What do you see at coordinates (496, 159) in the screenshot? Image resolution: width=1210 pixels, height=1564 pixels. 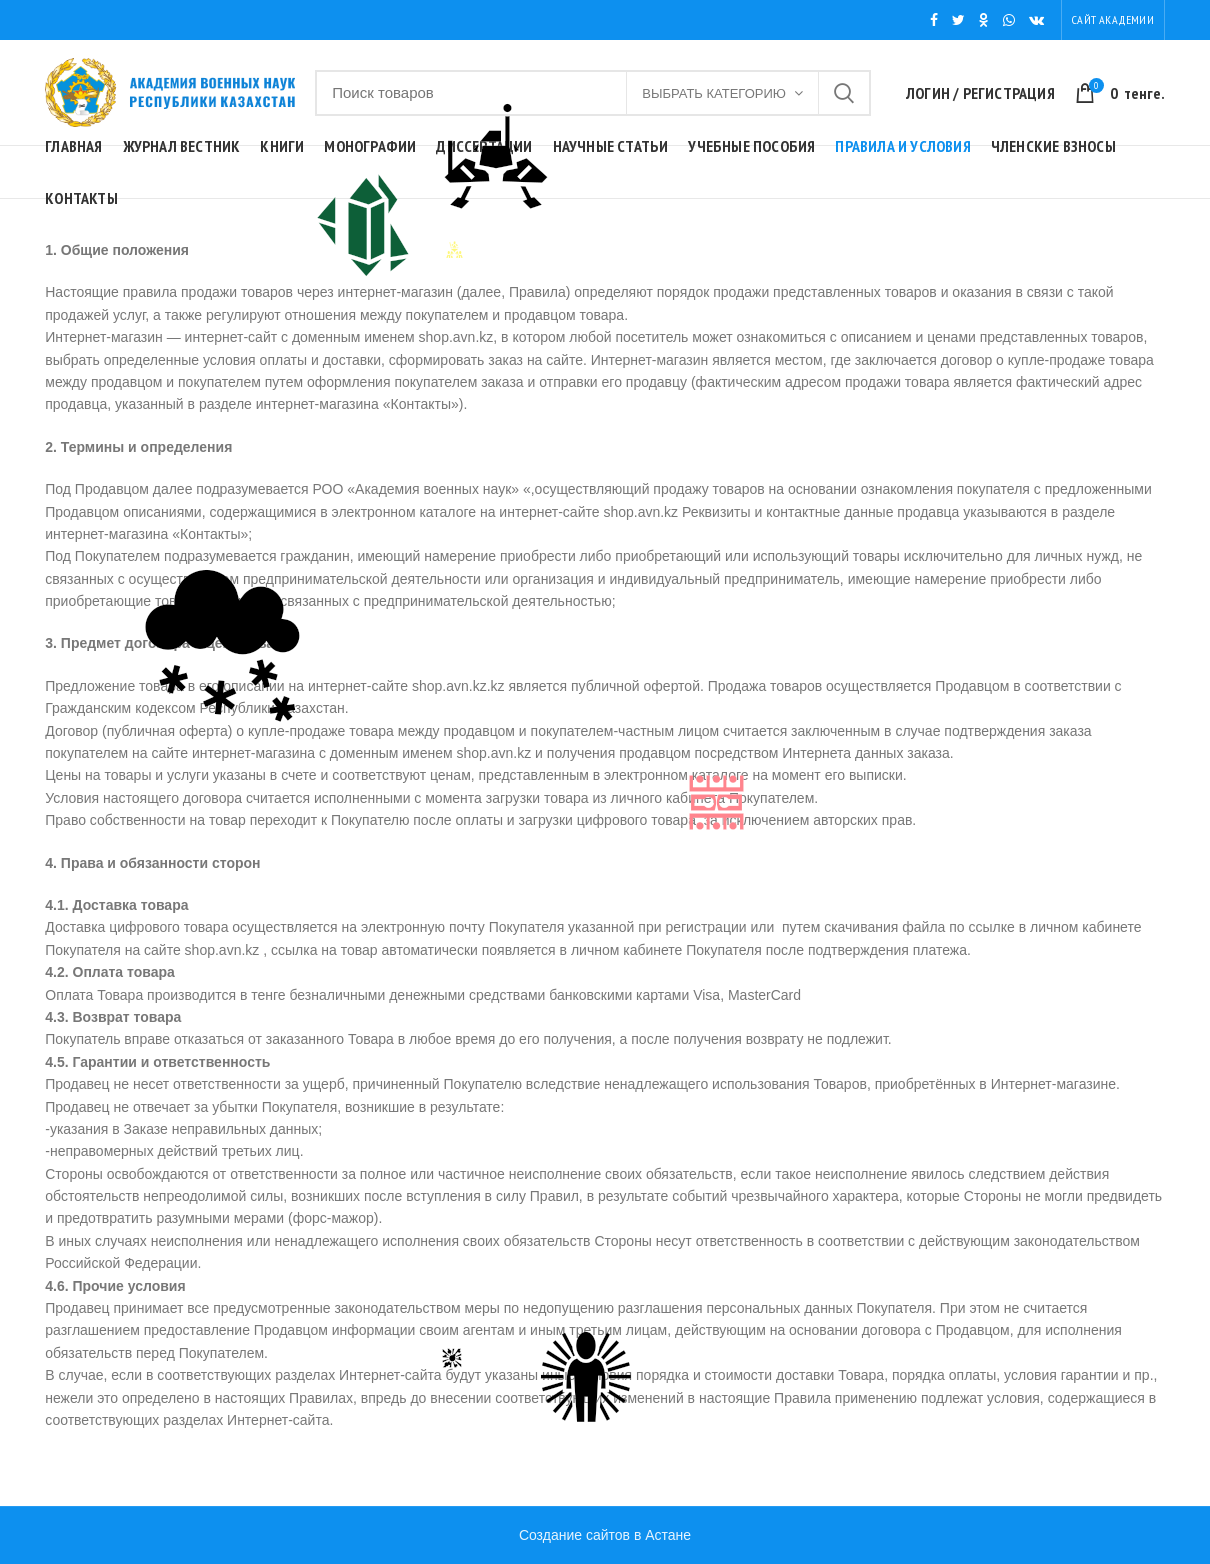 I see `mars pathfinder rover or space exploration feature` at bounding box center [496, 159].